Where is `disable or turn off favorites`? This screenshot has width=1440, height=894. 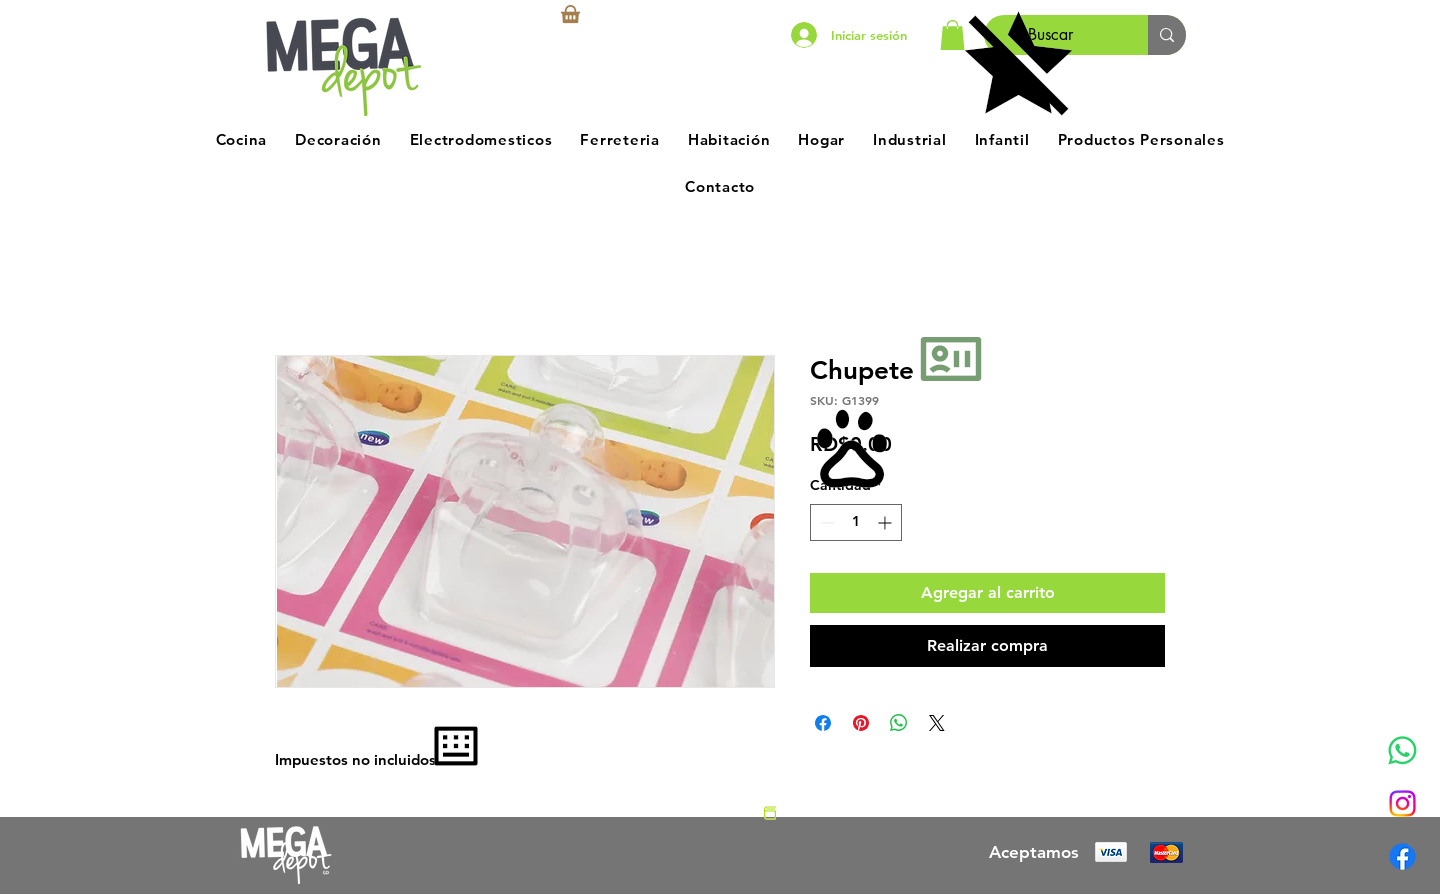 disable or turn off favorites is located at coordinates (1018, 65).